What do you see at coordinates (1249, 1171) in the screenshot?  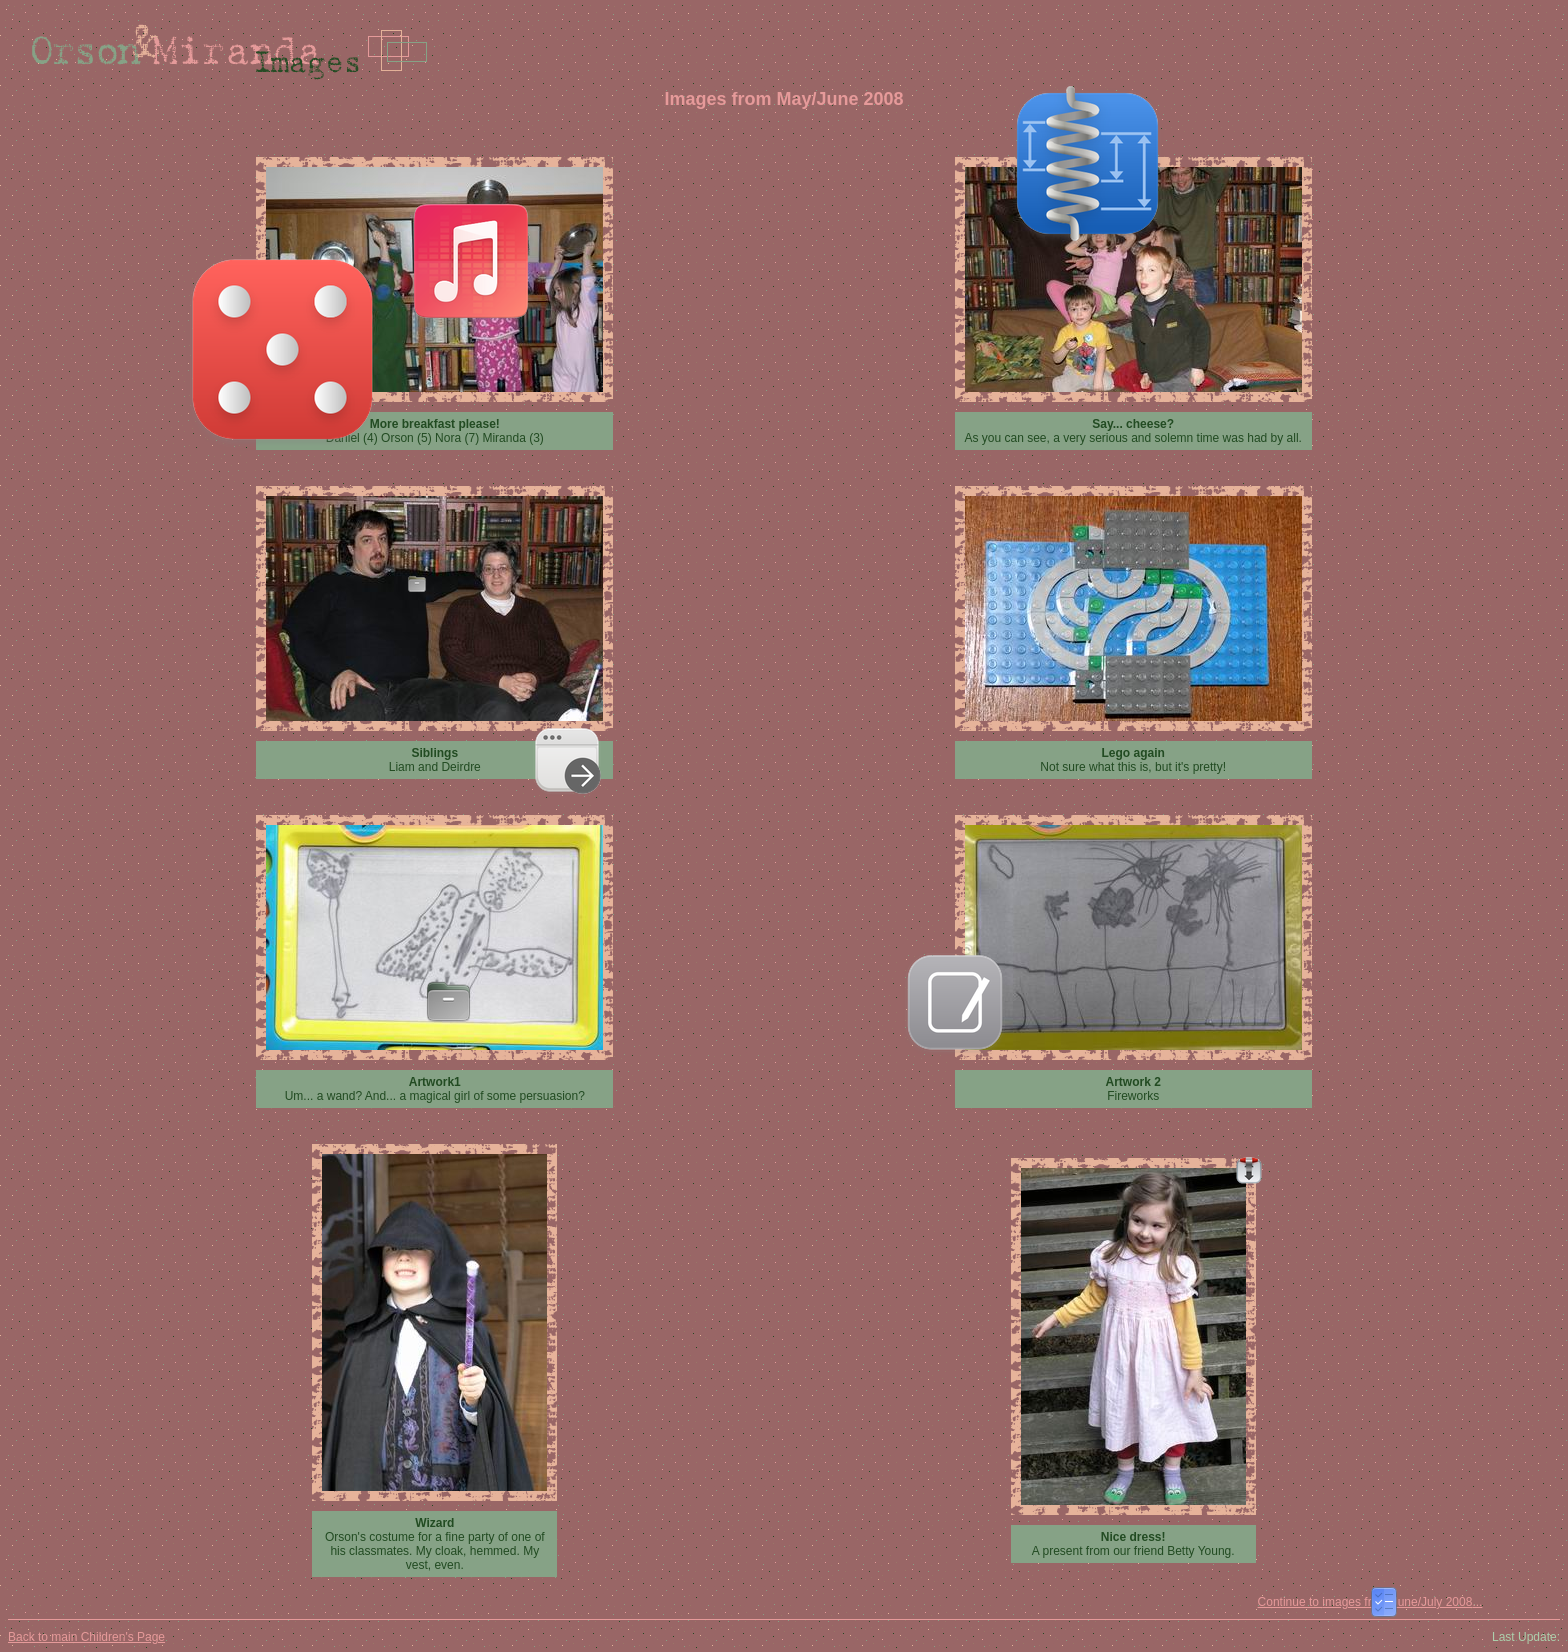 I see `open transmission torrent client` at bounding box center [1249, 1171].